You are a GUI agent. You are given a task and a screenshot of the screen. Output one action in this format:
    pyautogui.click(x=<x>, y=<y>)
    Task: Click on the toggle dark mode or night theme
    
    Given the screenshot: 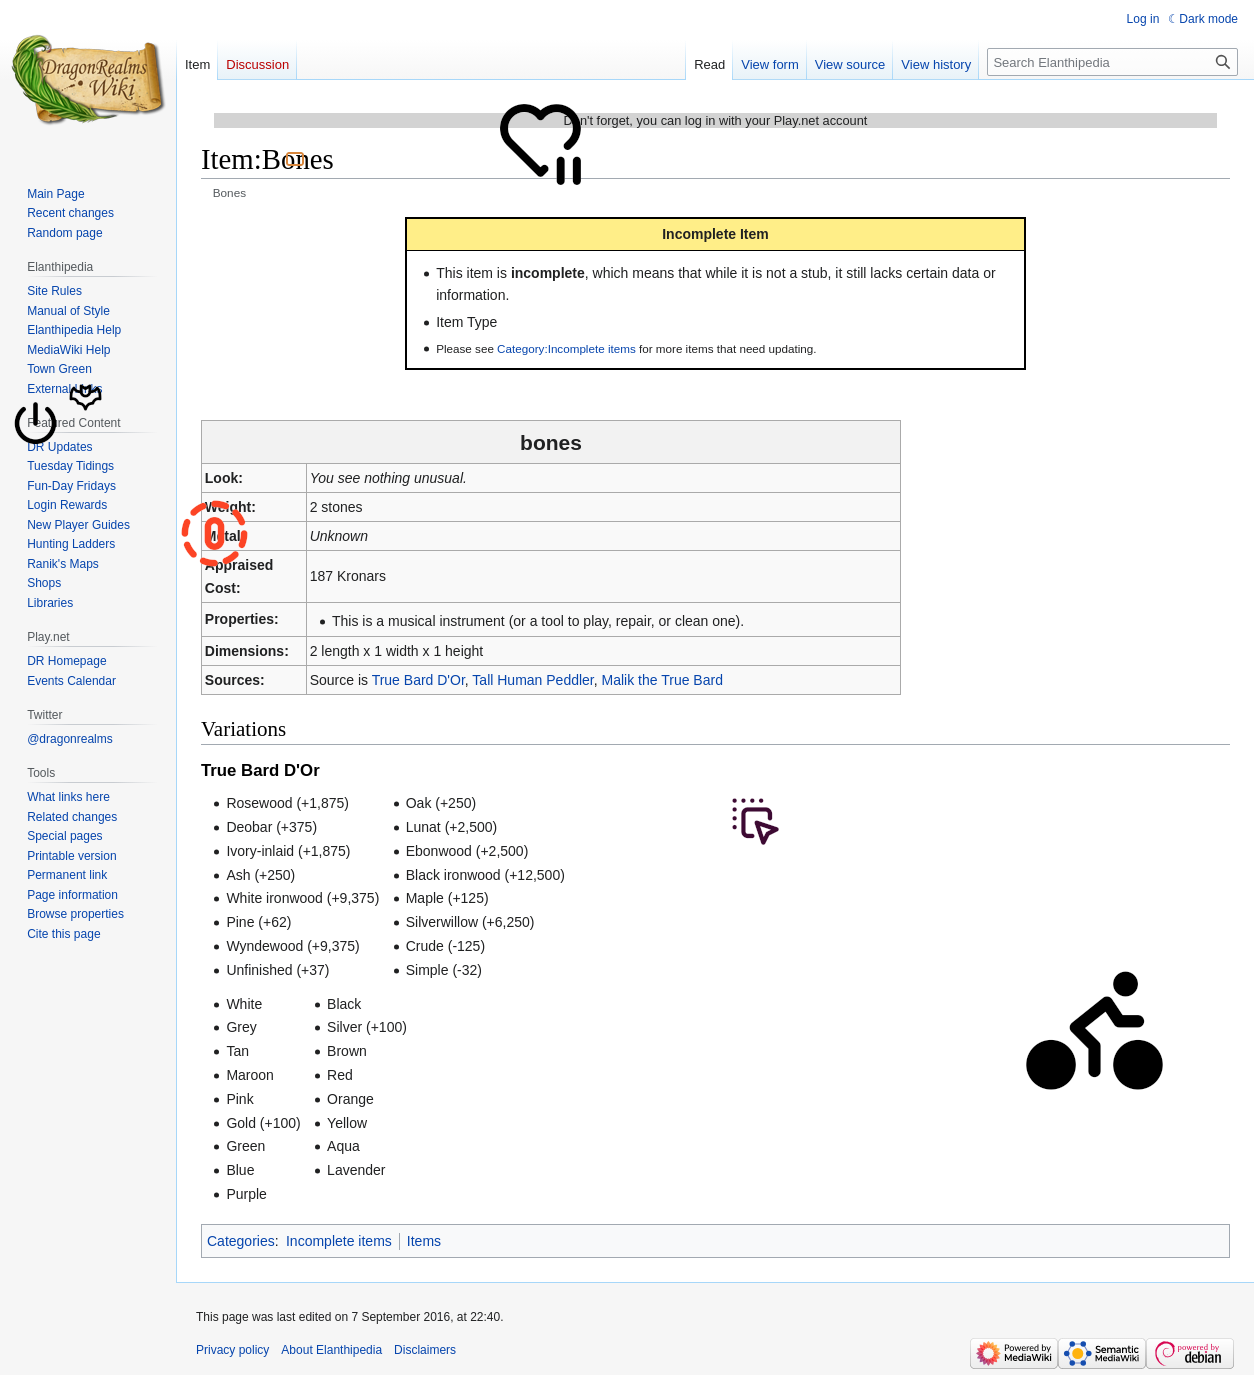 What is the action you would take?
    pyautogui.click(x=85, y=397)
    